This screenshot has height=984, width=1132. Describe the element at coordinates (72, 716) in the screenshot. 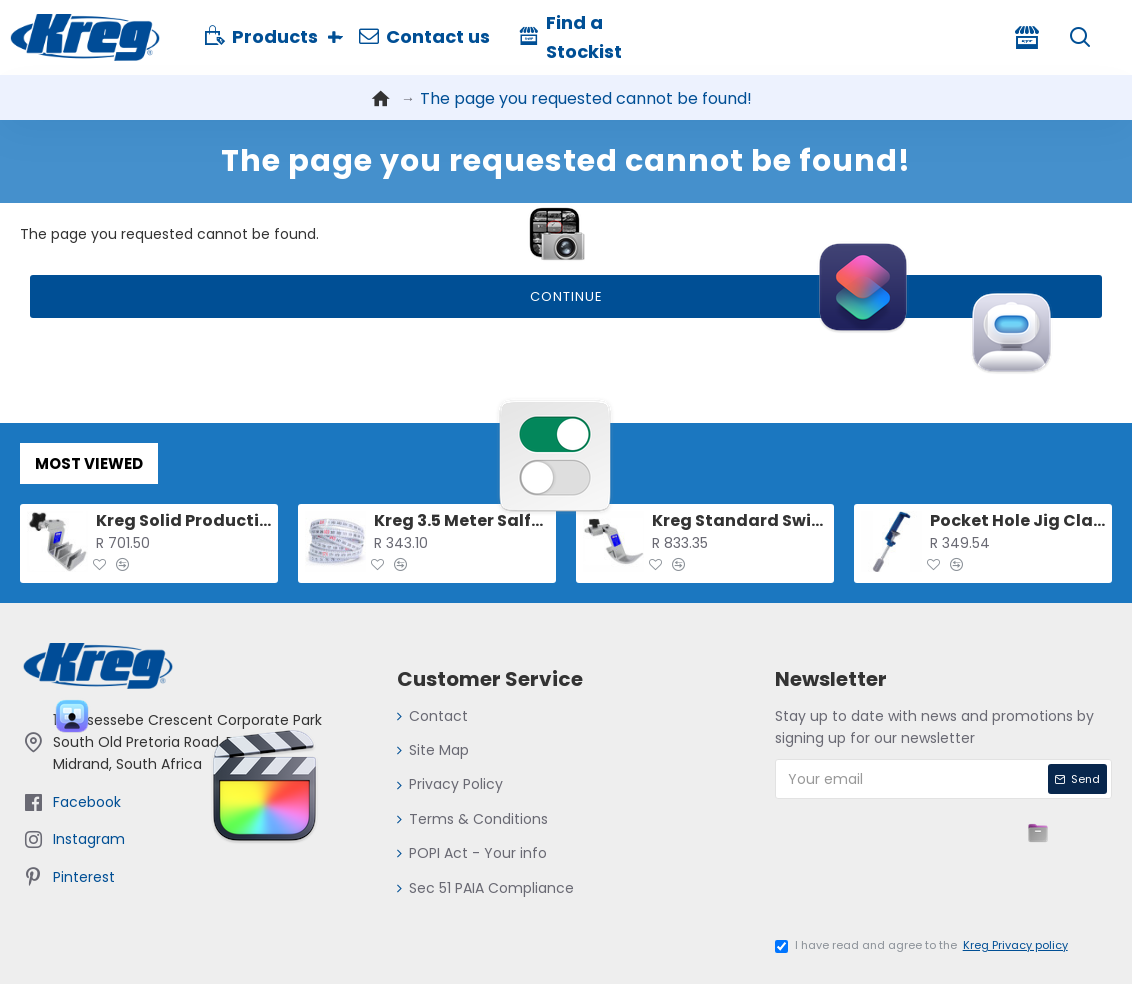

I see `open the screen sharing app` at that location.